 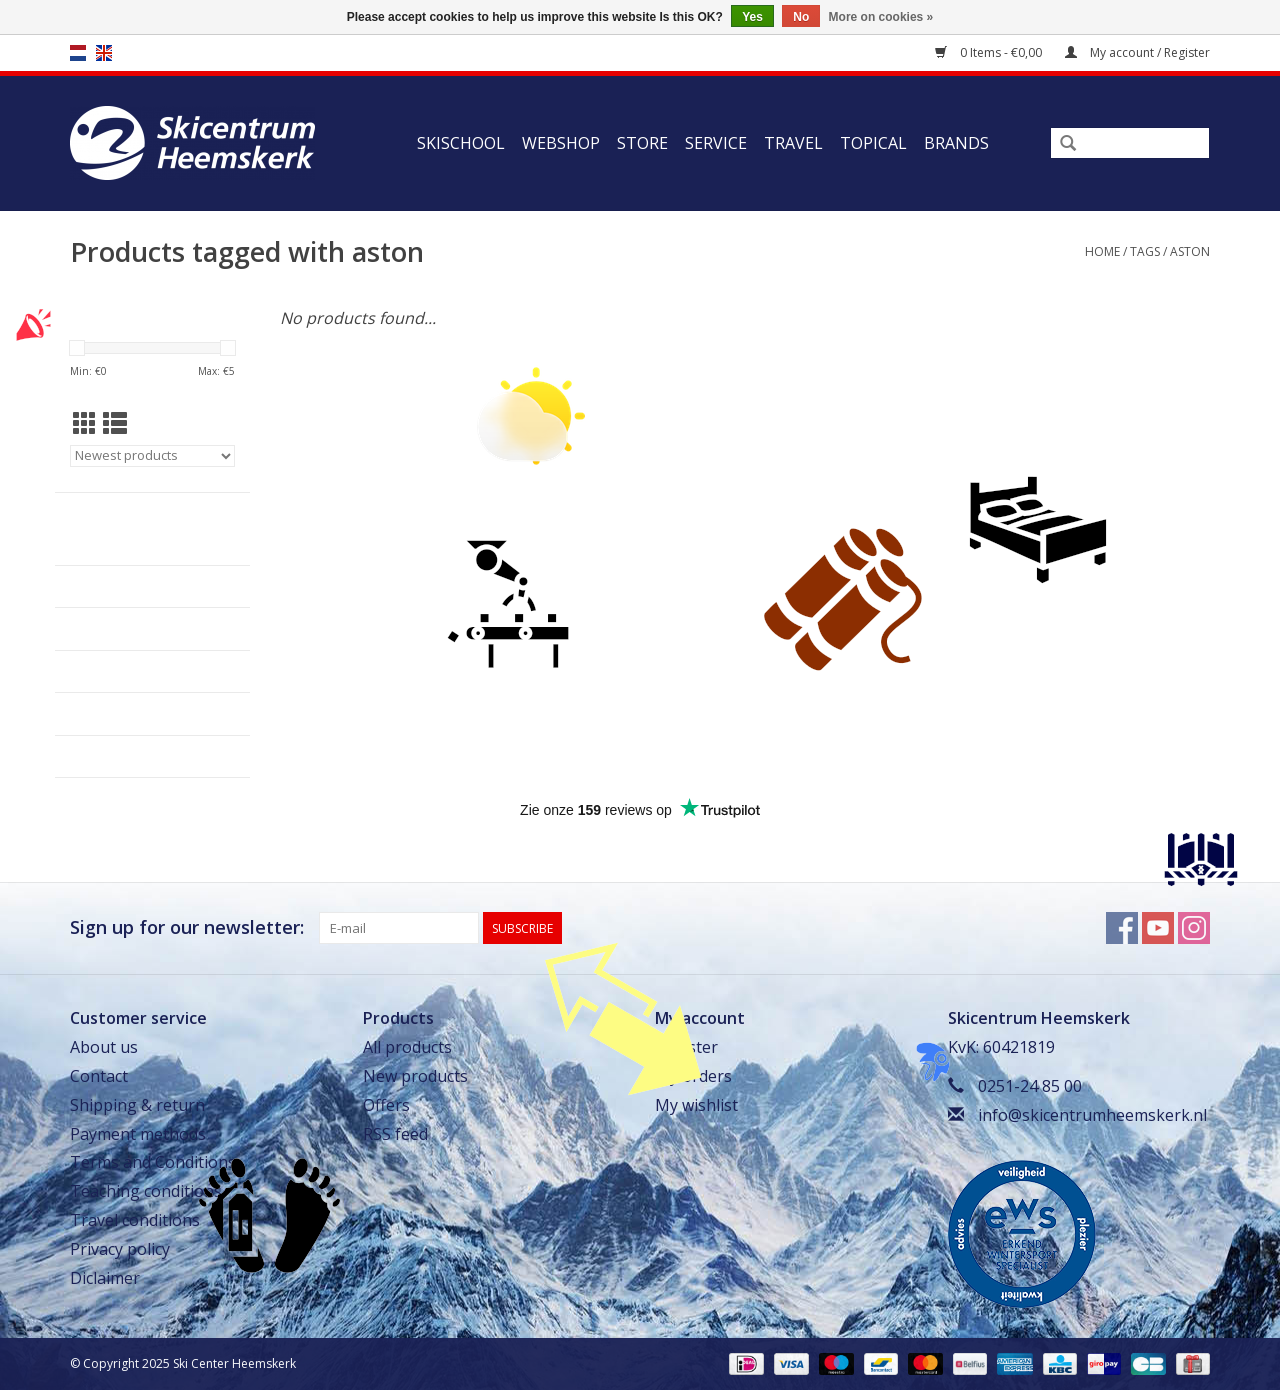 I want to click on select dwarf king character or class, so click(x=1201, y=858).